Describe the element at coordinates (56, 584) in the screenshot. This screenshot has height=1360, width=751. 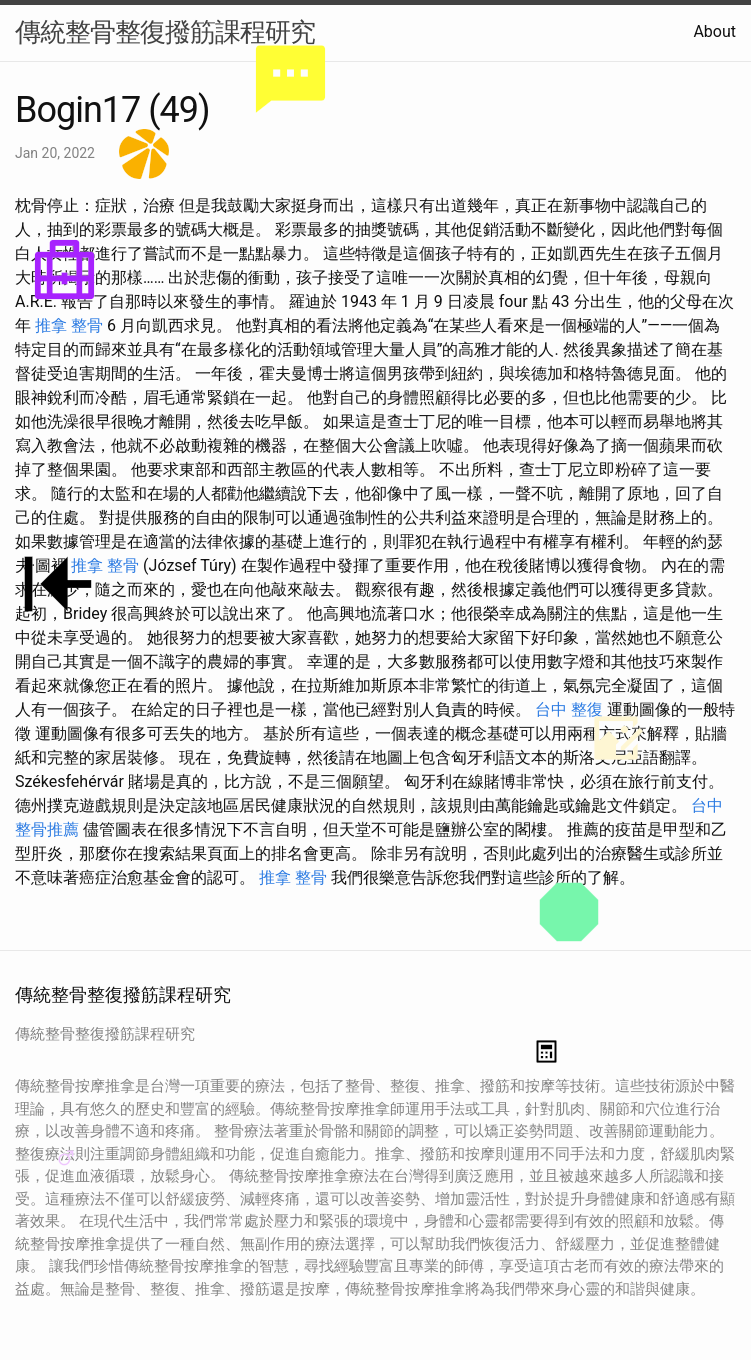
I see `collapse panel to the left` at that location.